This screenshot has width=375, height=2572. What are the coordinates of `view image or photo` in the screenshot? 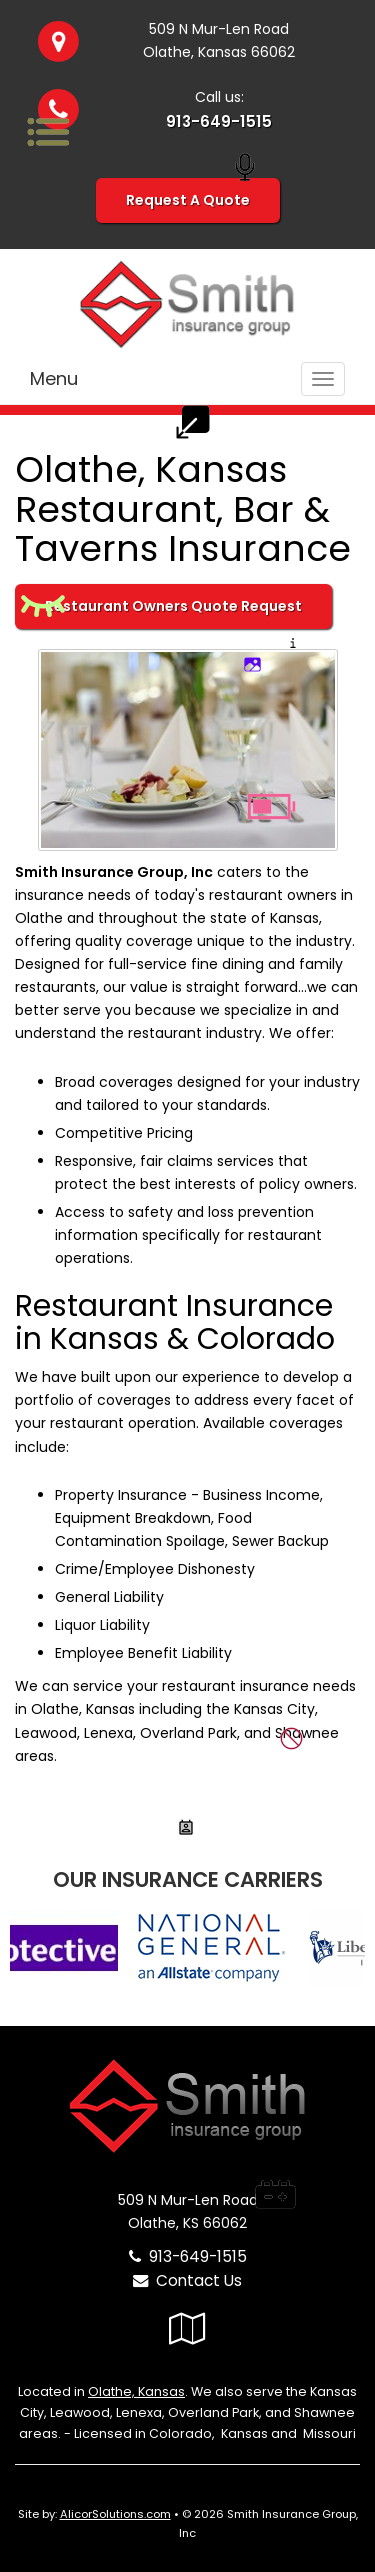 It's located at (252, 664).